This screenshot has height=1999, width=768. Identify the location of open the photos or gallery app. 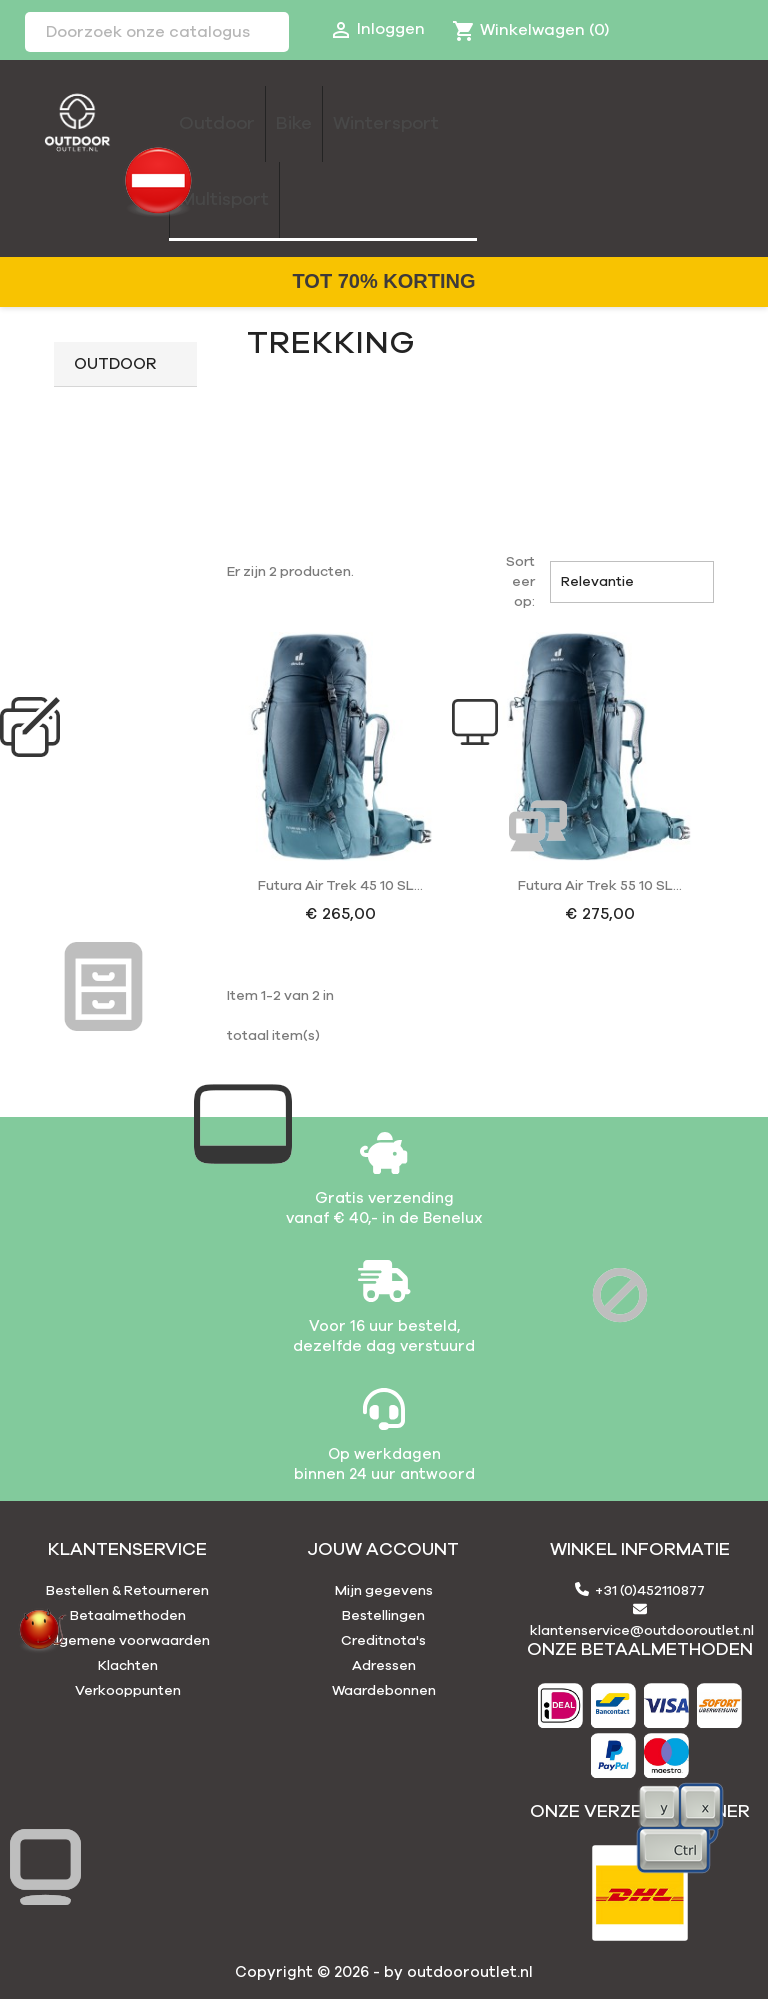
(243, 1121).